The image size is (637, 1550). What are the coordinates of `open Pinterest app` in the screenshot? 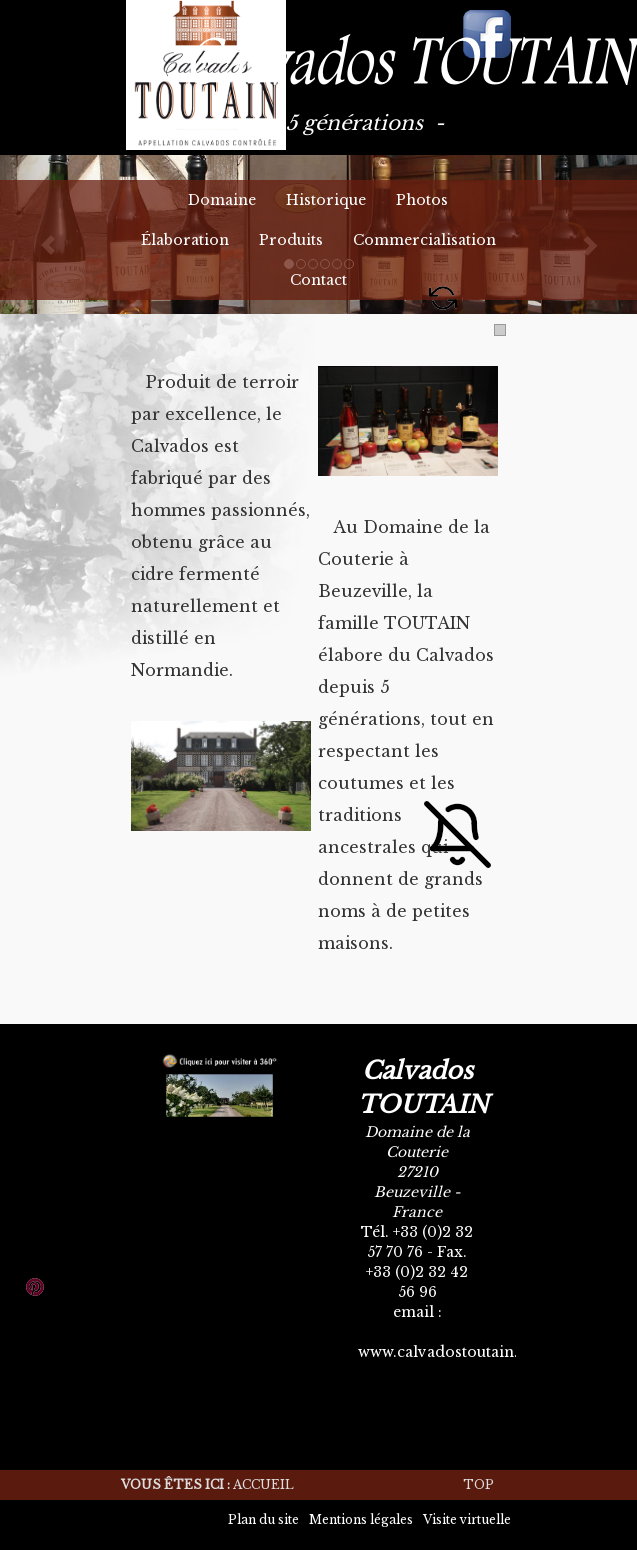 It's located at (35, 1287).